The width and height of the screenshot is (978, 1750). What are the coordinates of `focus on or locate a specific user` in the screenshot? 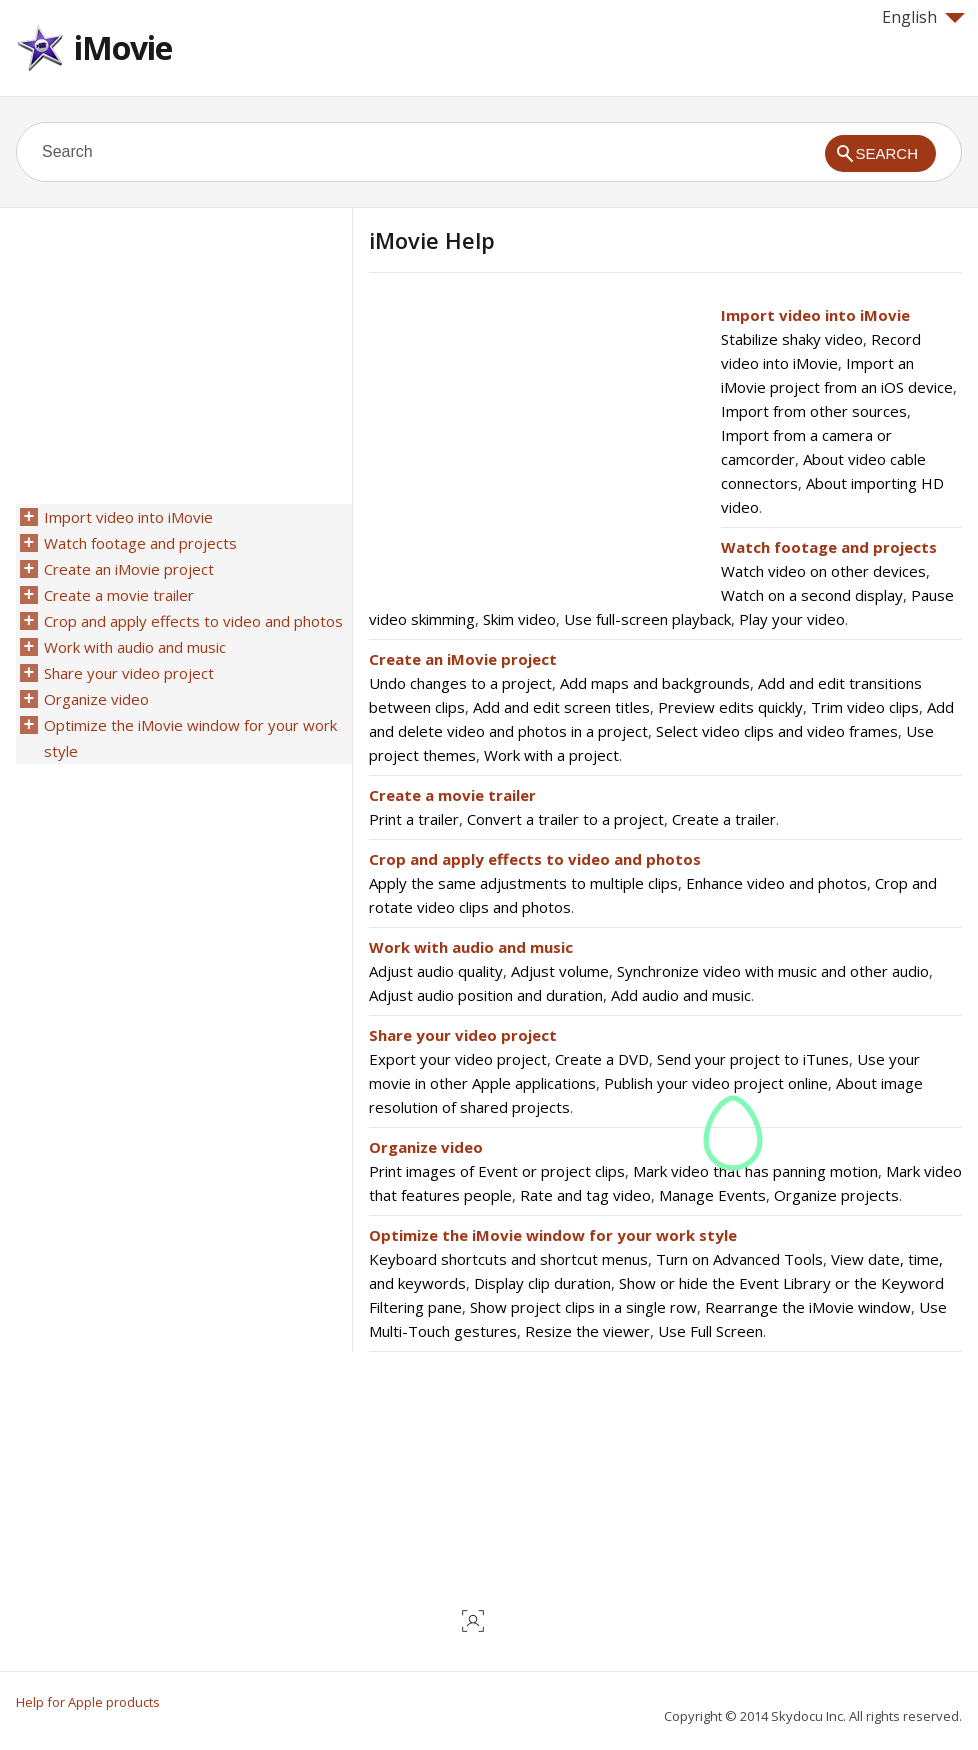 It's located at (473, 1621).